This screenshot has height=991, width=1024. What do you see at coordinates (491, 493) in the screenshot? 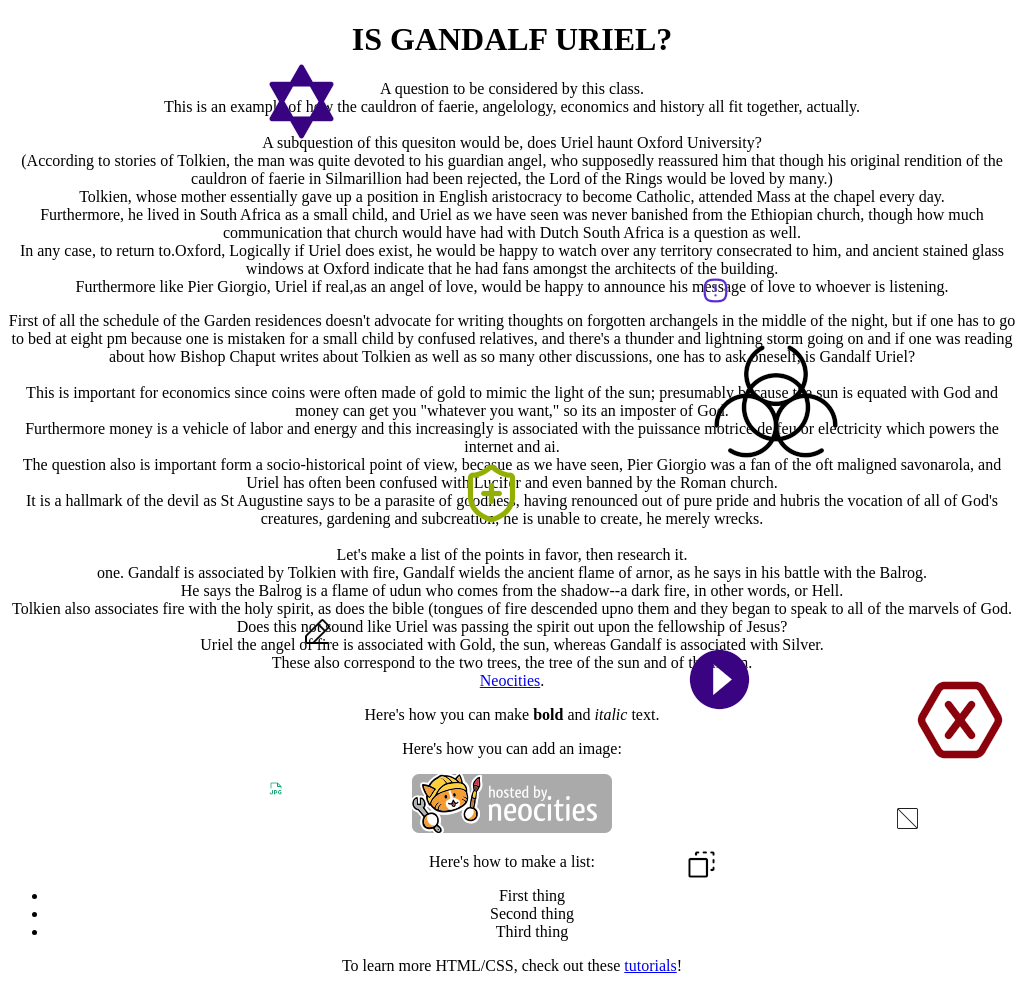
I see `add a new security feature or protection` at bounding box center [491, 493].